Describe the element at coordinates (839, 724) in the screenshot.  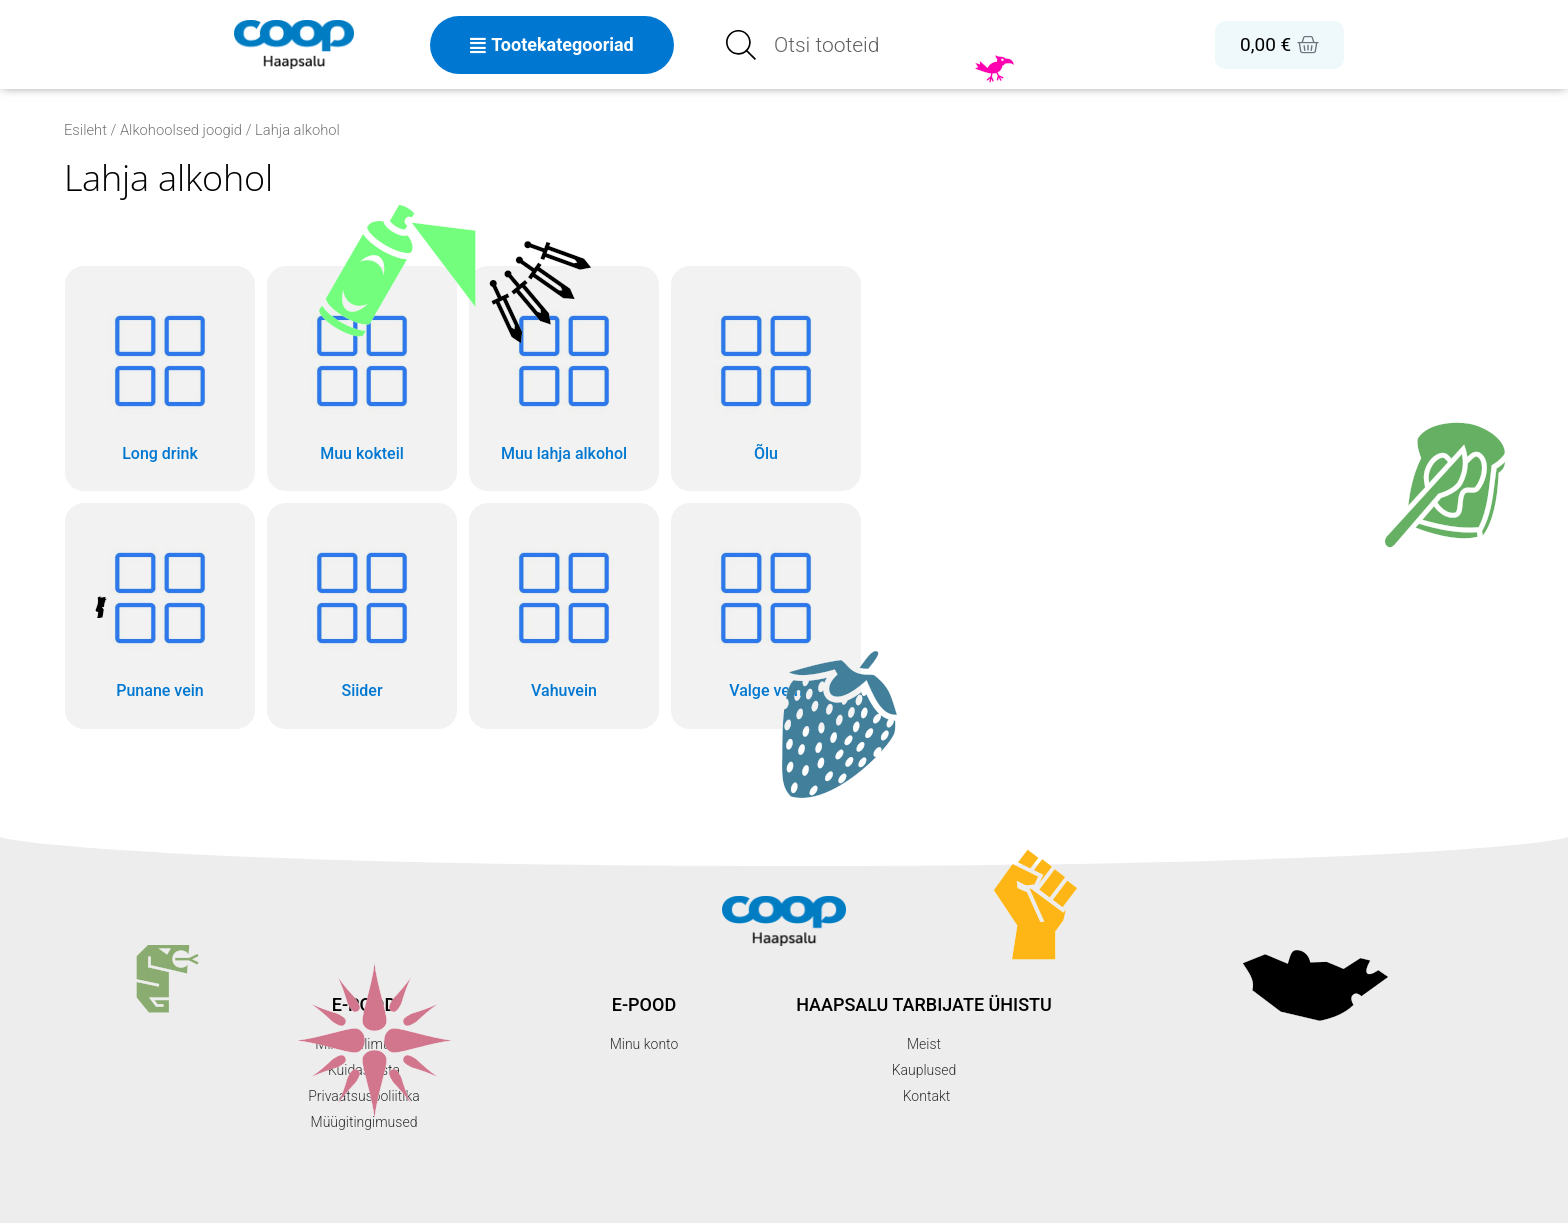
I see `select strawberry flavor or ingredient` at that location.